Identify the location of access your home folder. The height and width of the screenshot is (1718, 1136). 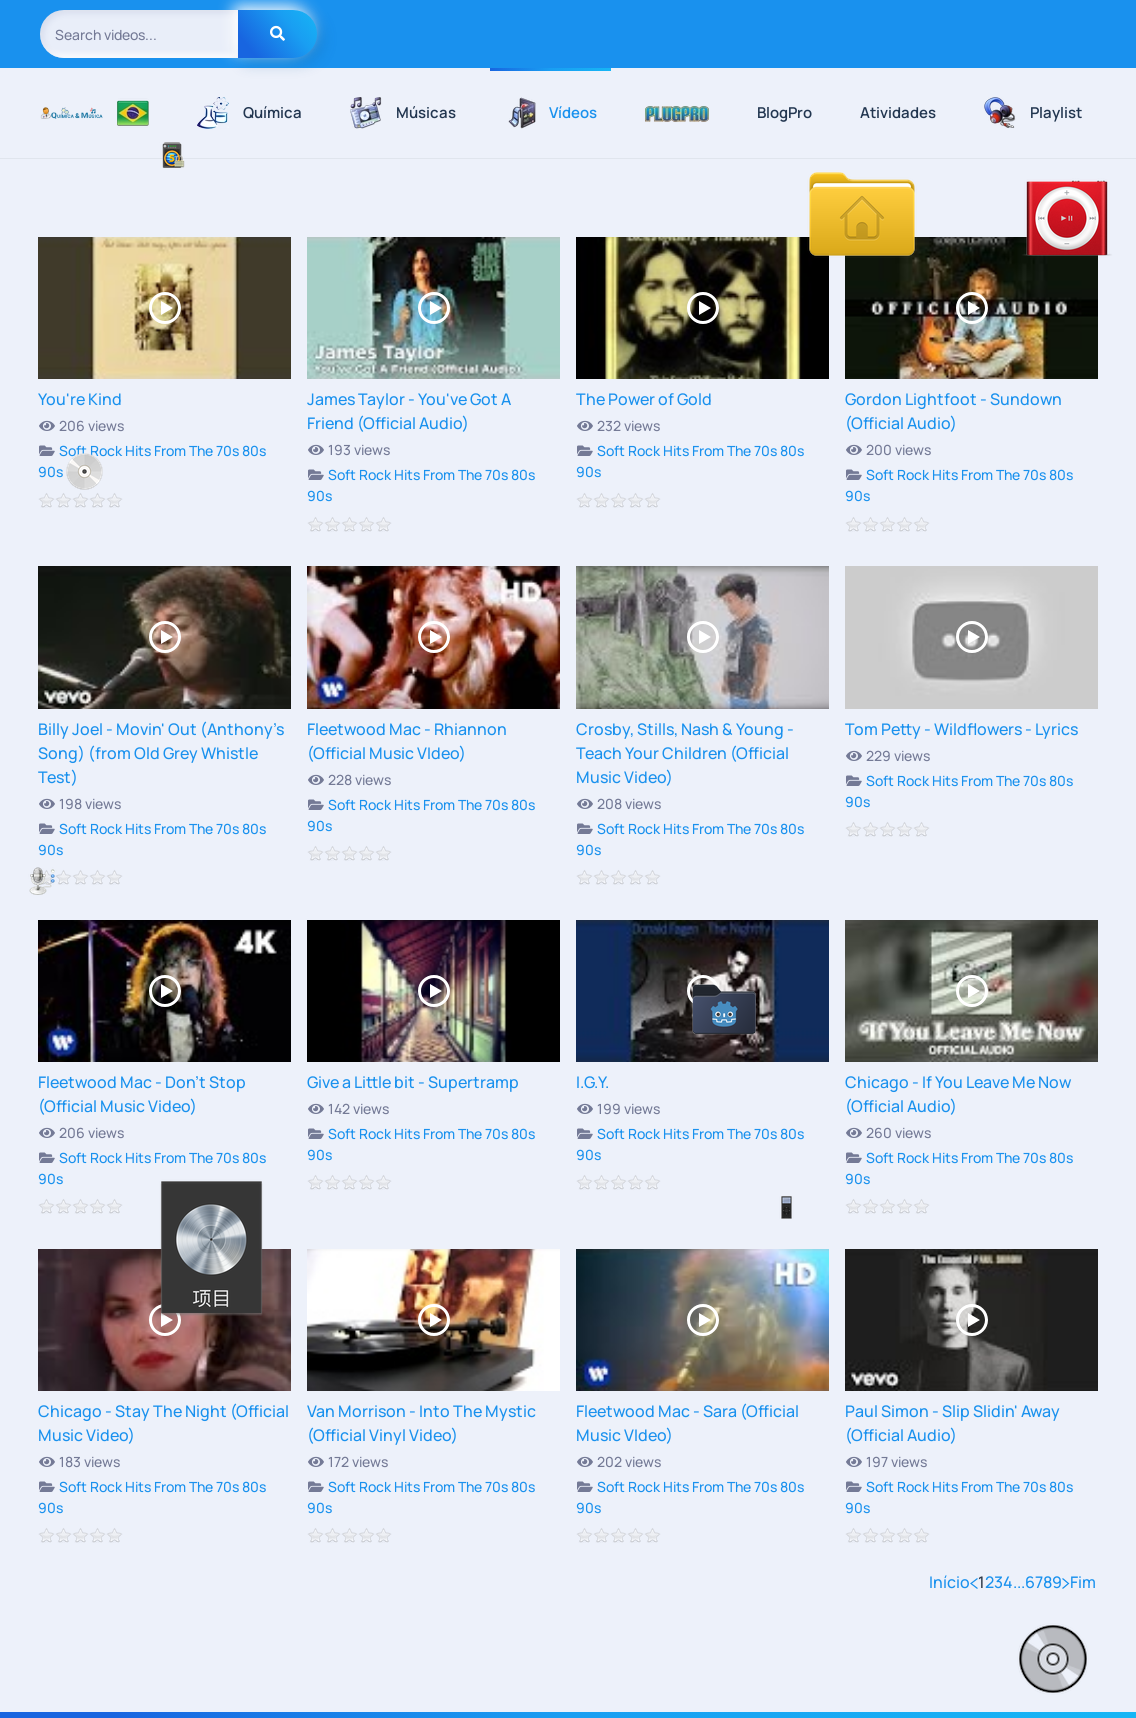
(862, 214).